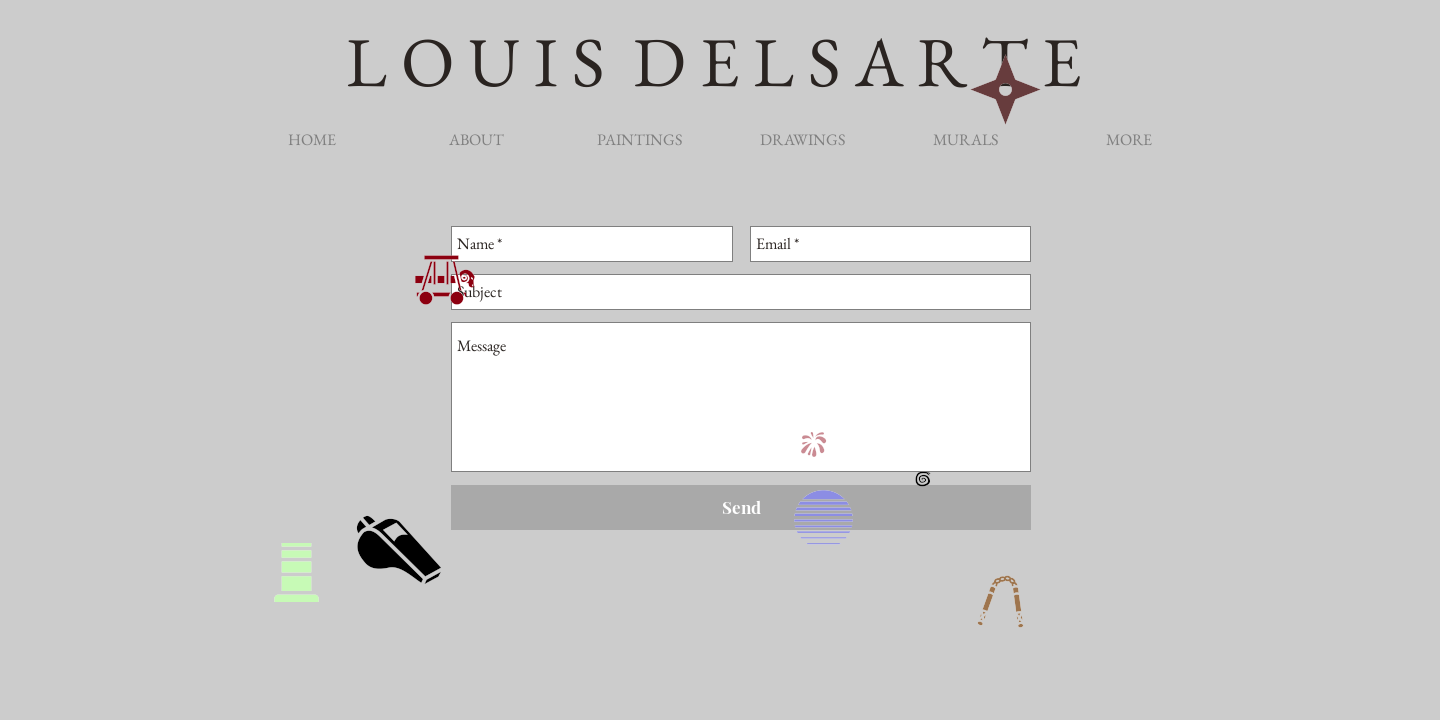 This screenshot has width=1440, height=720. Describe the element at coordinates (445, 280) in the screenshot. I see `select siege ram unit in strategy game` at that location.